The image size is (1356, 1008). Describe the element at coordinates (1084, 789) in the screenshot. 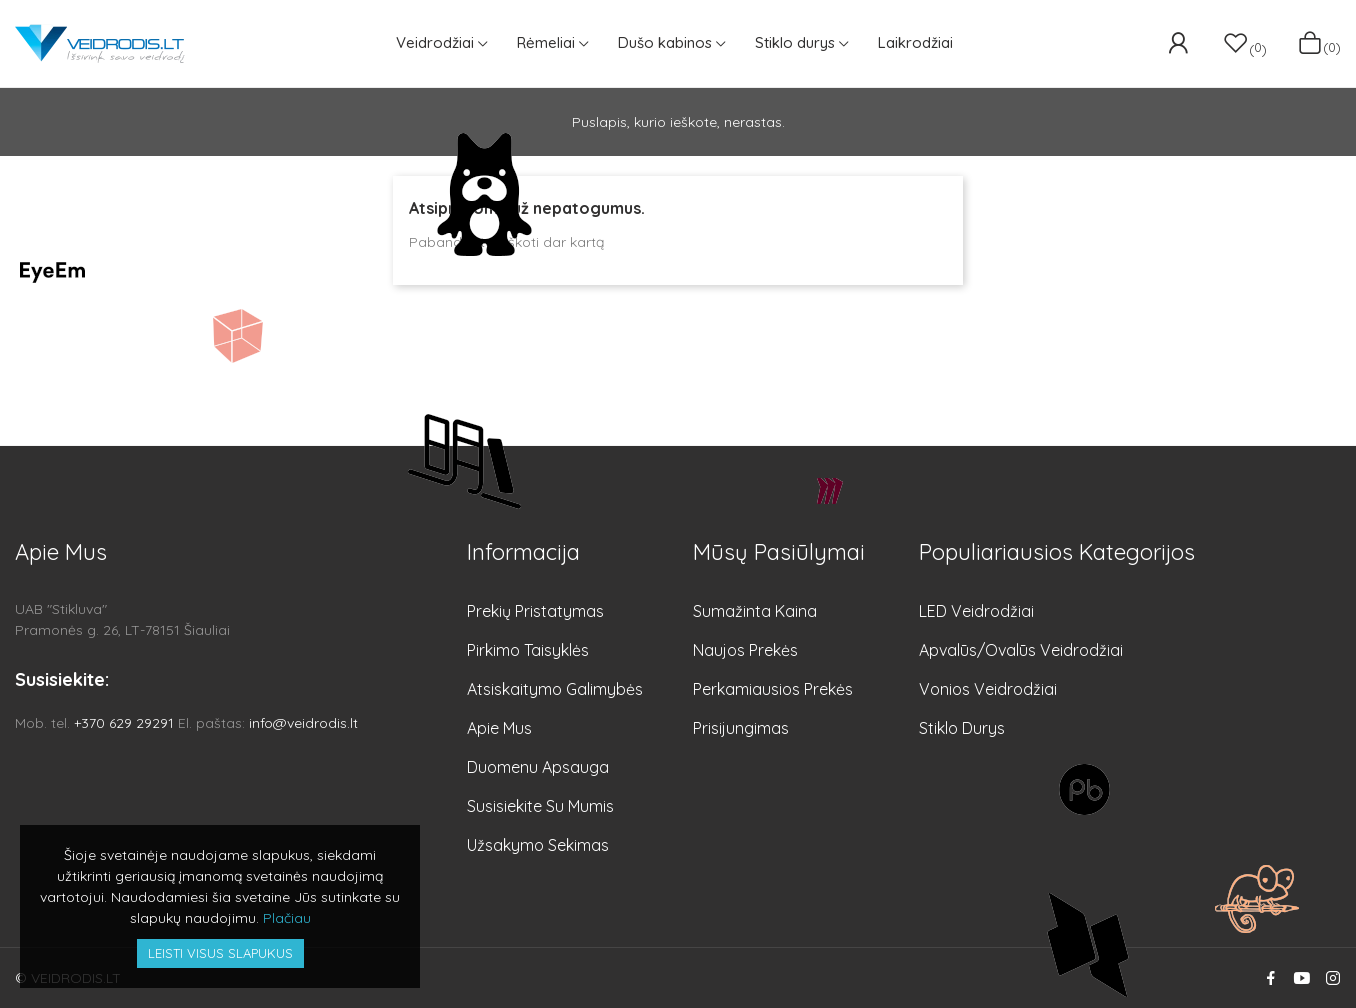

I see `prepbytes logo` at that location.